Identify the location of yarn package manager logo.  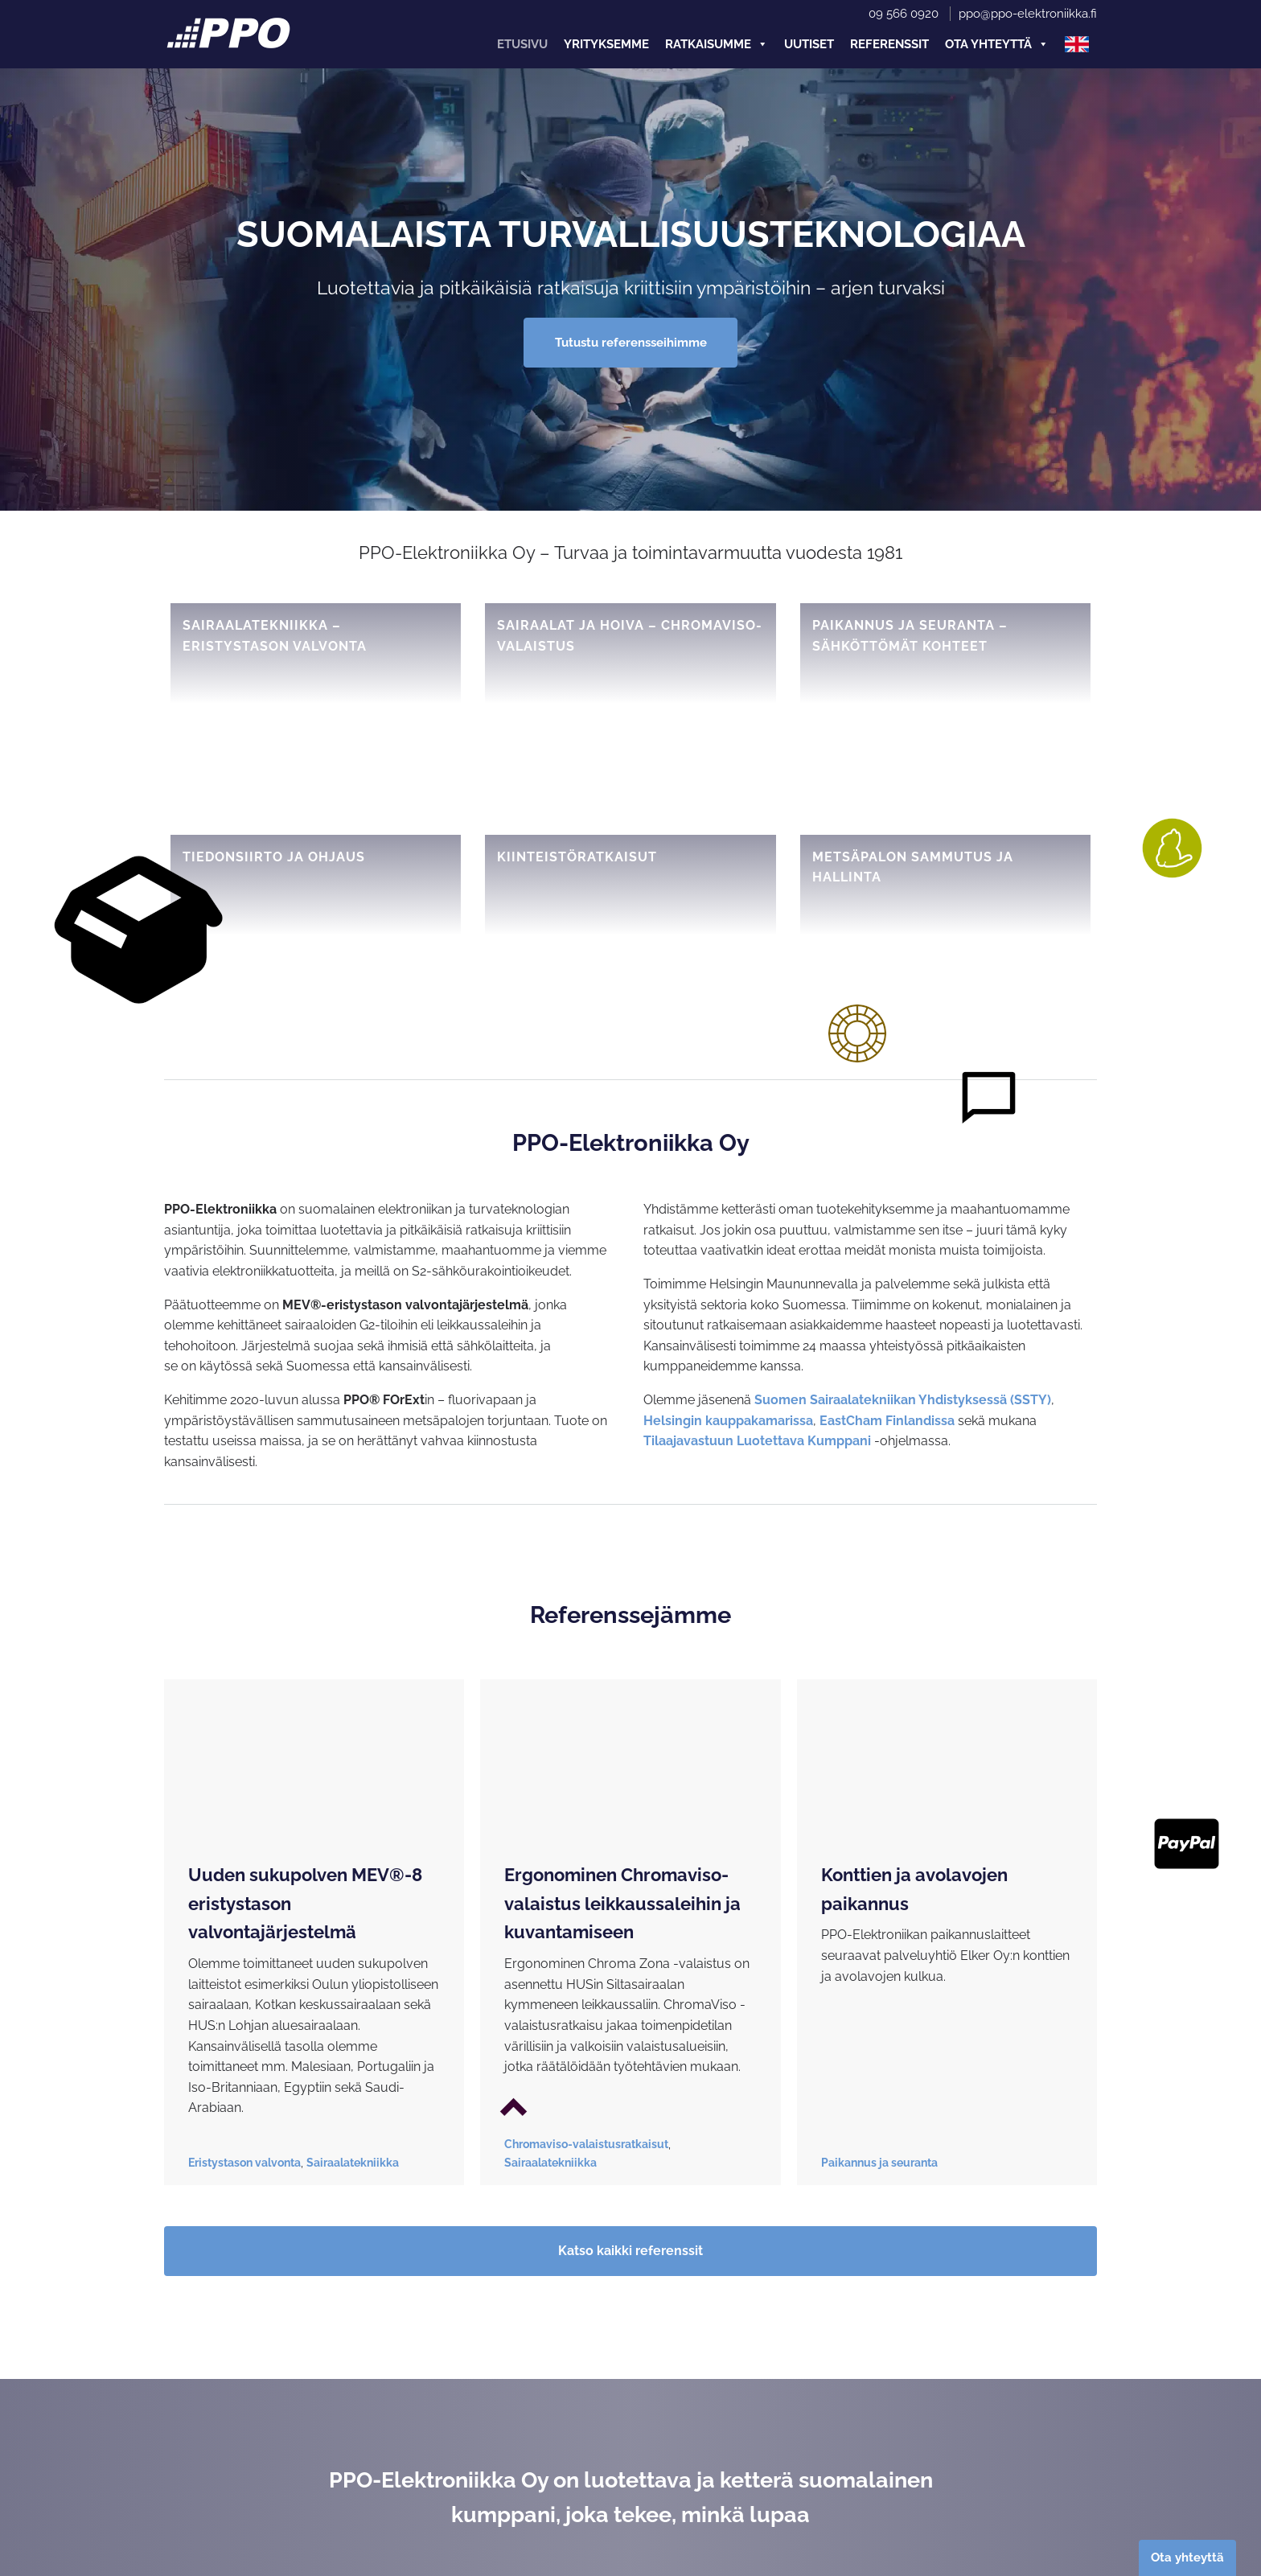
(1172, 848).